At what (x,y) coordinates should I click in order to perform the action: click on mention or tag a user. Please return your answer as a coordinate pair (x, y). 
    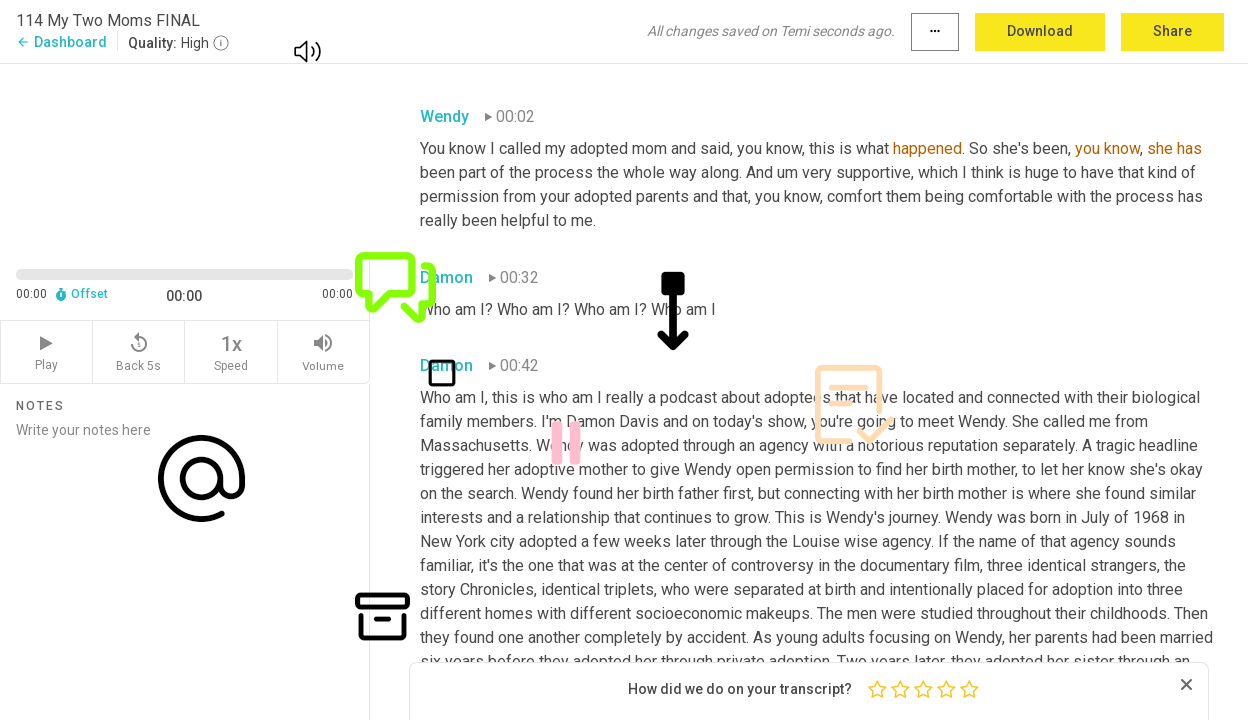
    Looking at the image, I should click on (201, 478).